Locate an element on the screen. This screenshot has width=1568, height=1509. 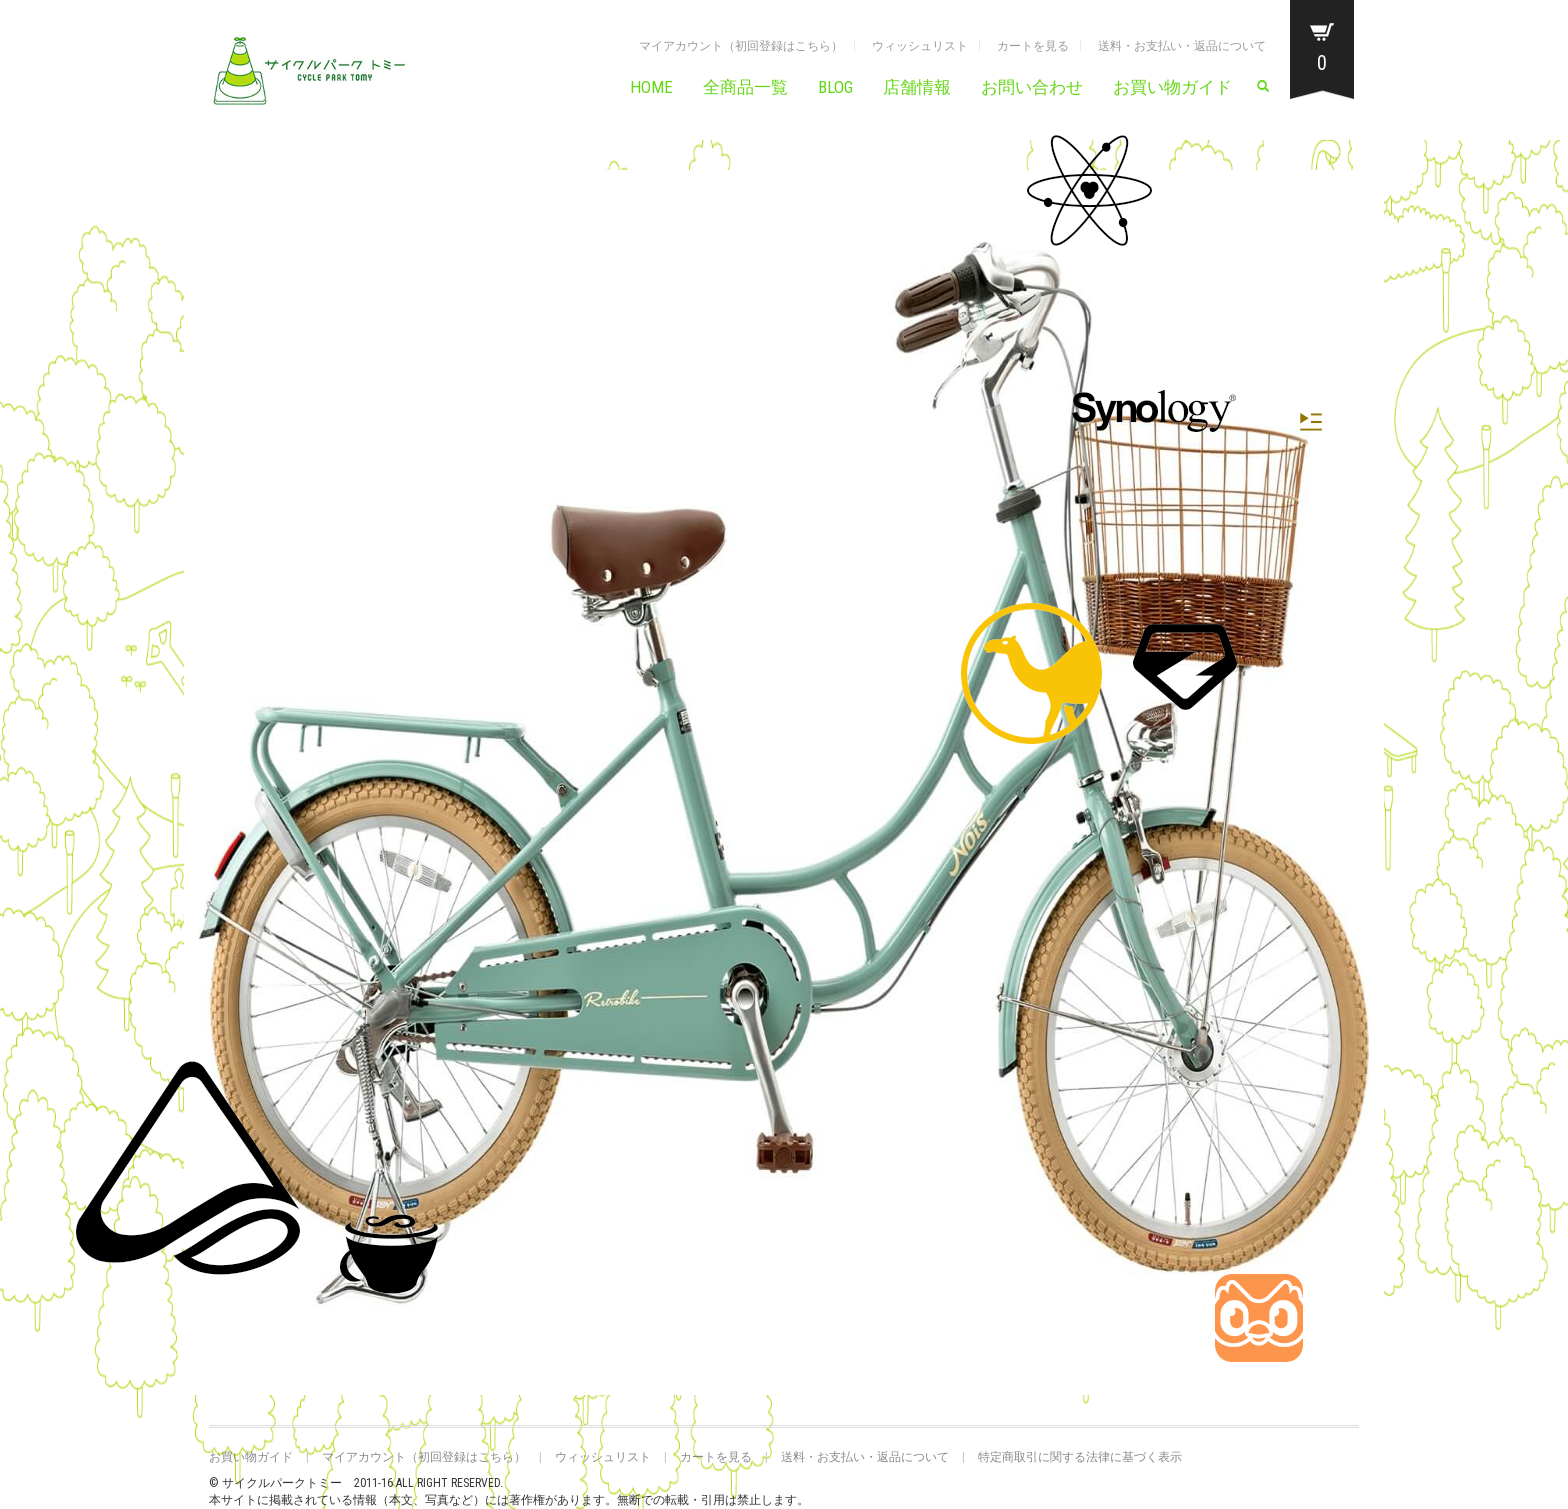
neutralinojs framework logo is located at coordinates (1089, 190).